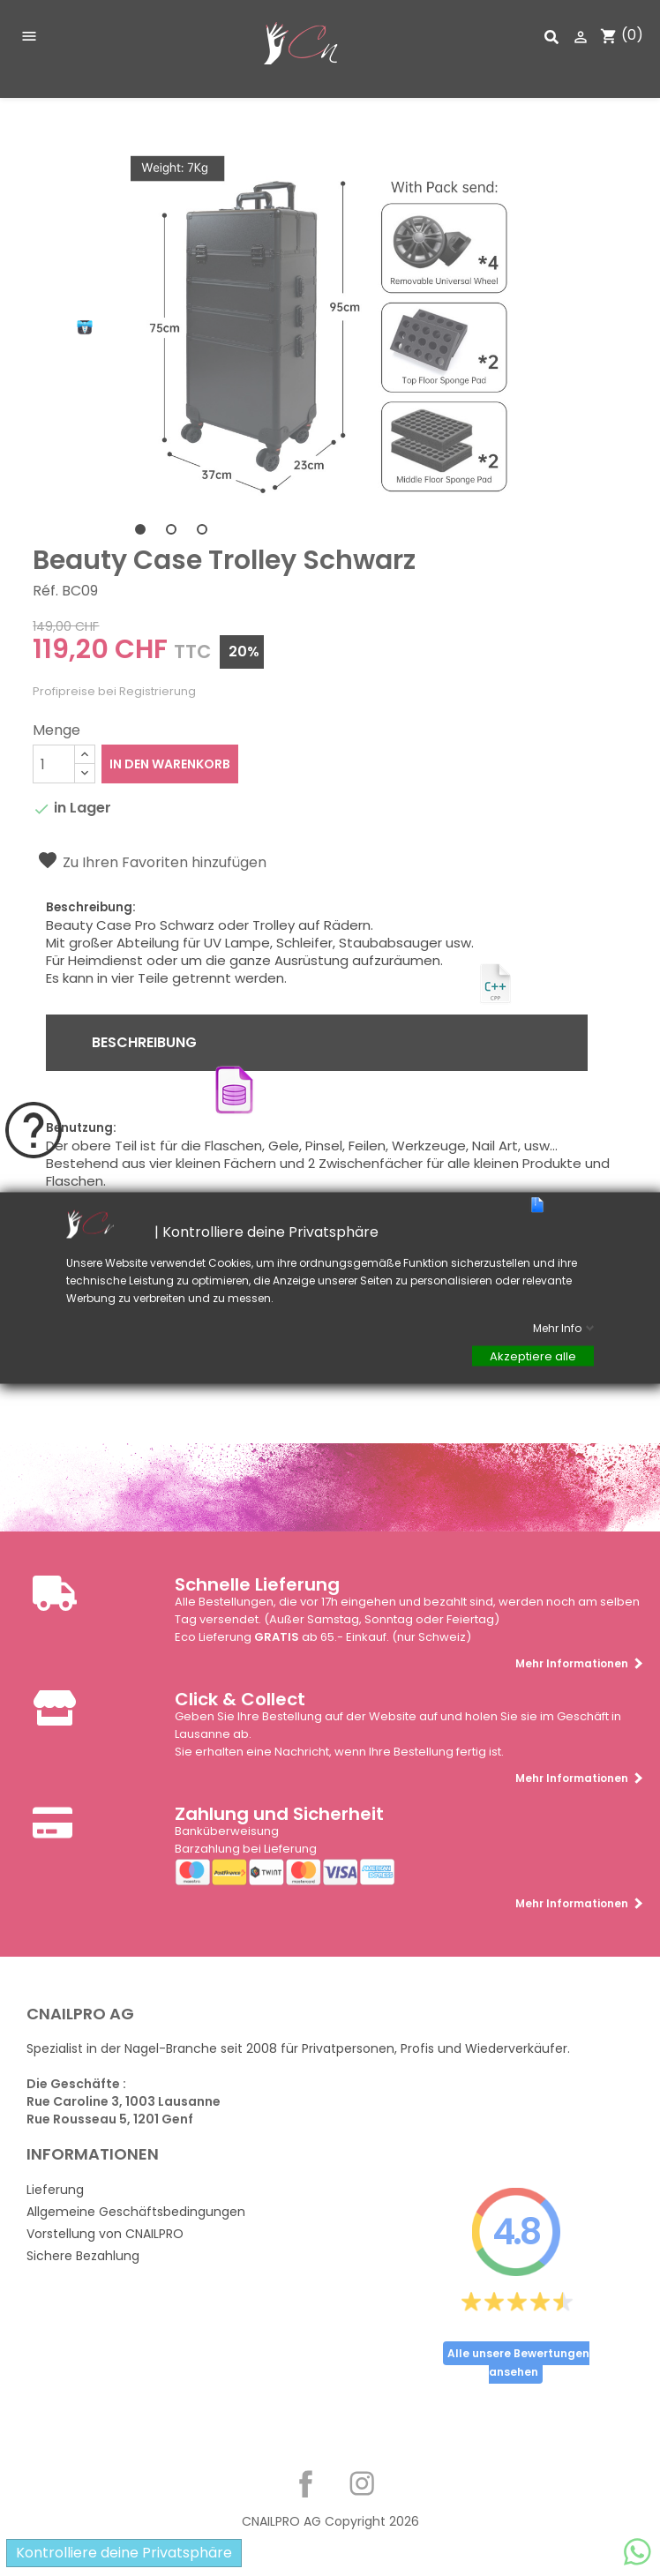 This screenshot has height=2576, width=660. What do you see at coordinates (537, 1205) in the screenshot?
I see `a compressed or archived software file` at bounding box center [537, 1205].